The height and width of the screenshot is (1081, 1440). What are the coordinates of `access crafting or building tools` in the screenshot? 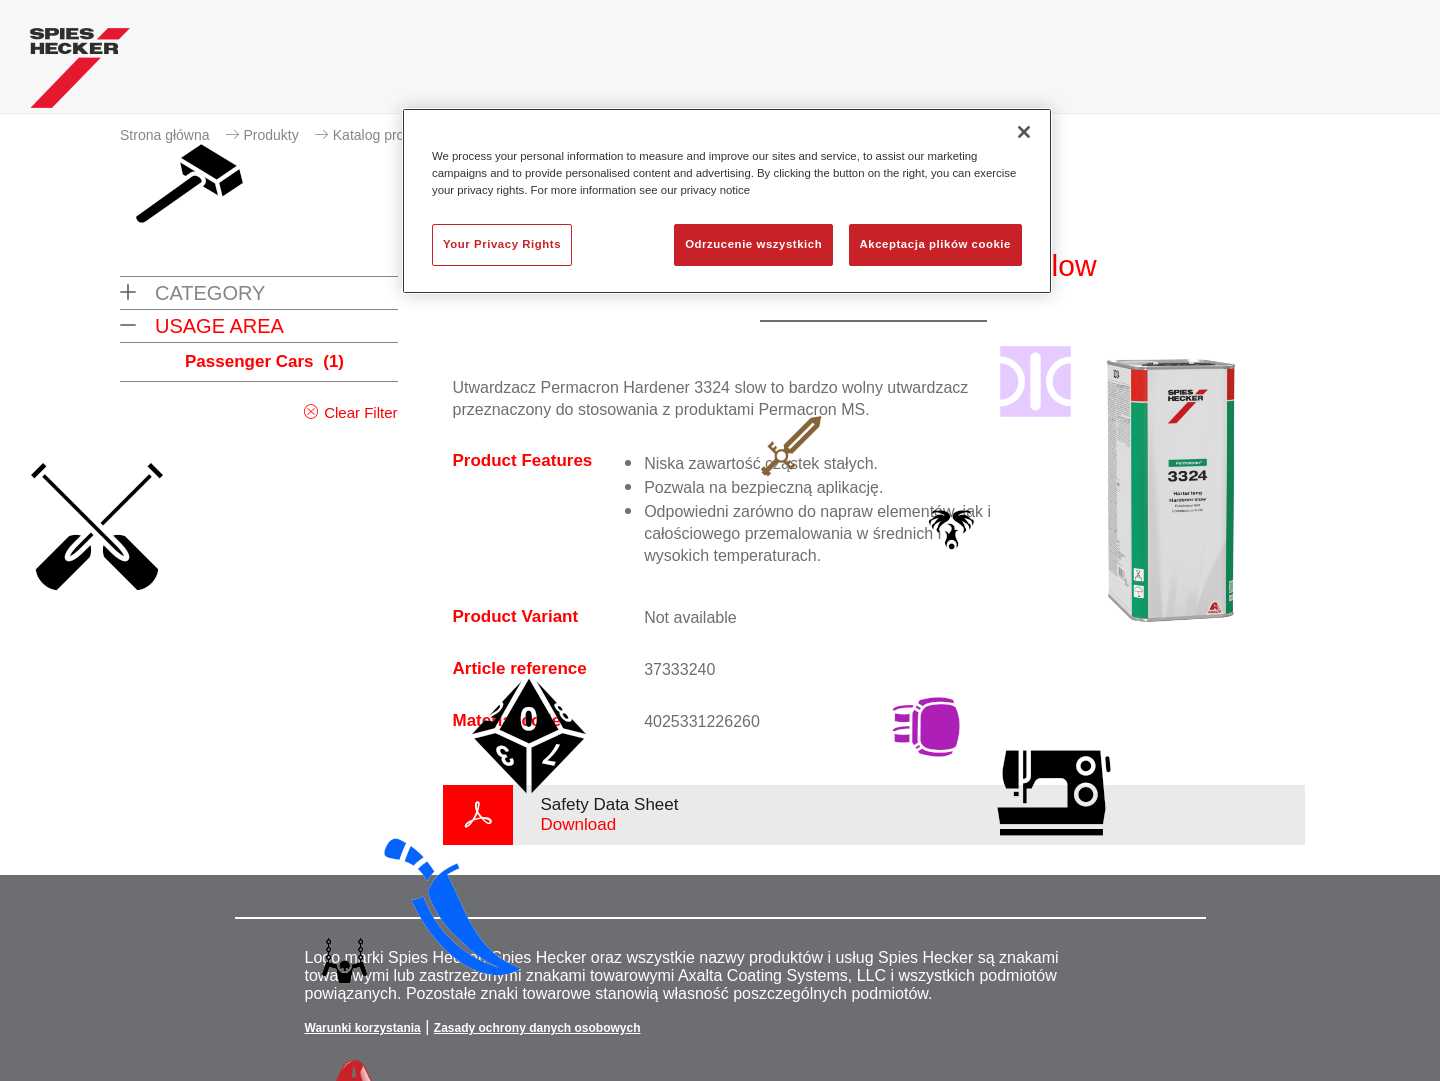 It's located at (189, 183).